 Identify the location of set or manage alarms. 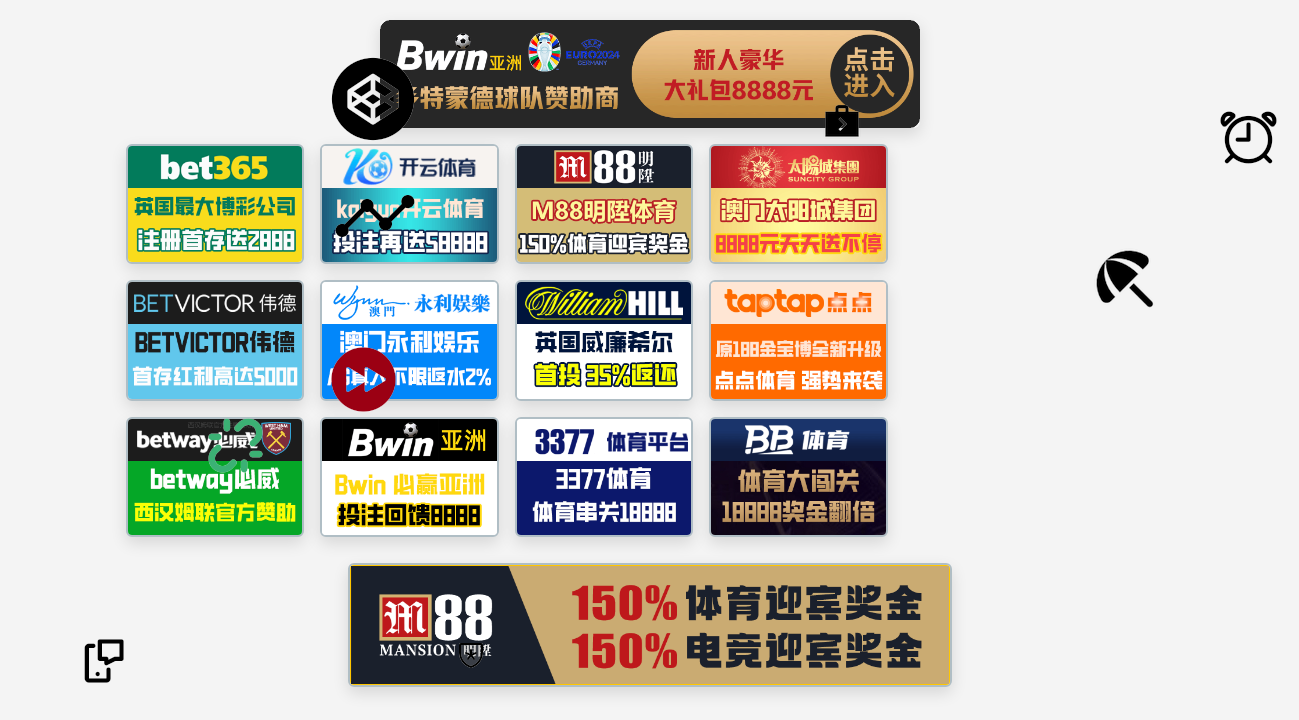
(1248, 137).